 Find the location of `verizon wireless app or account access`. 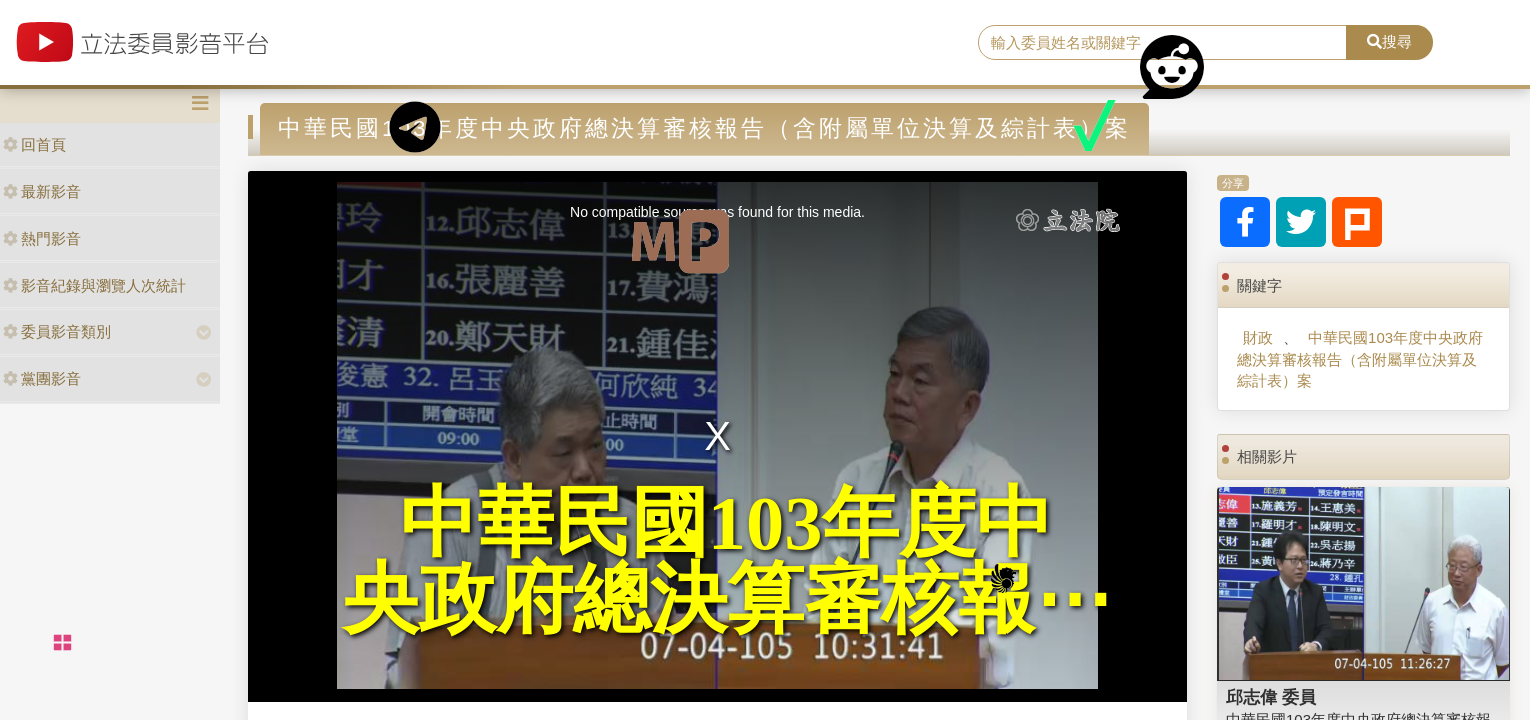

verizon wireless app or account access is located at coordinates (1094, 125).